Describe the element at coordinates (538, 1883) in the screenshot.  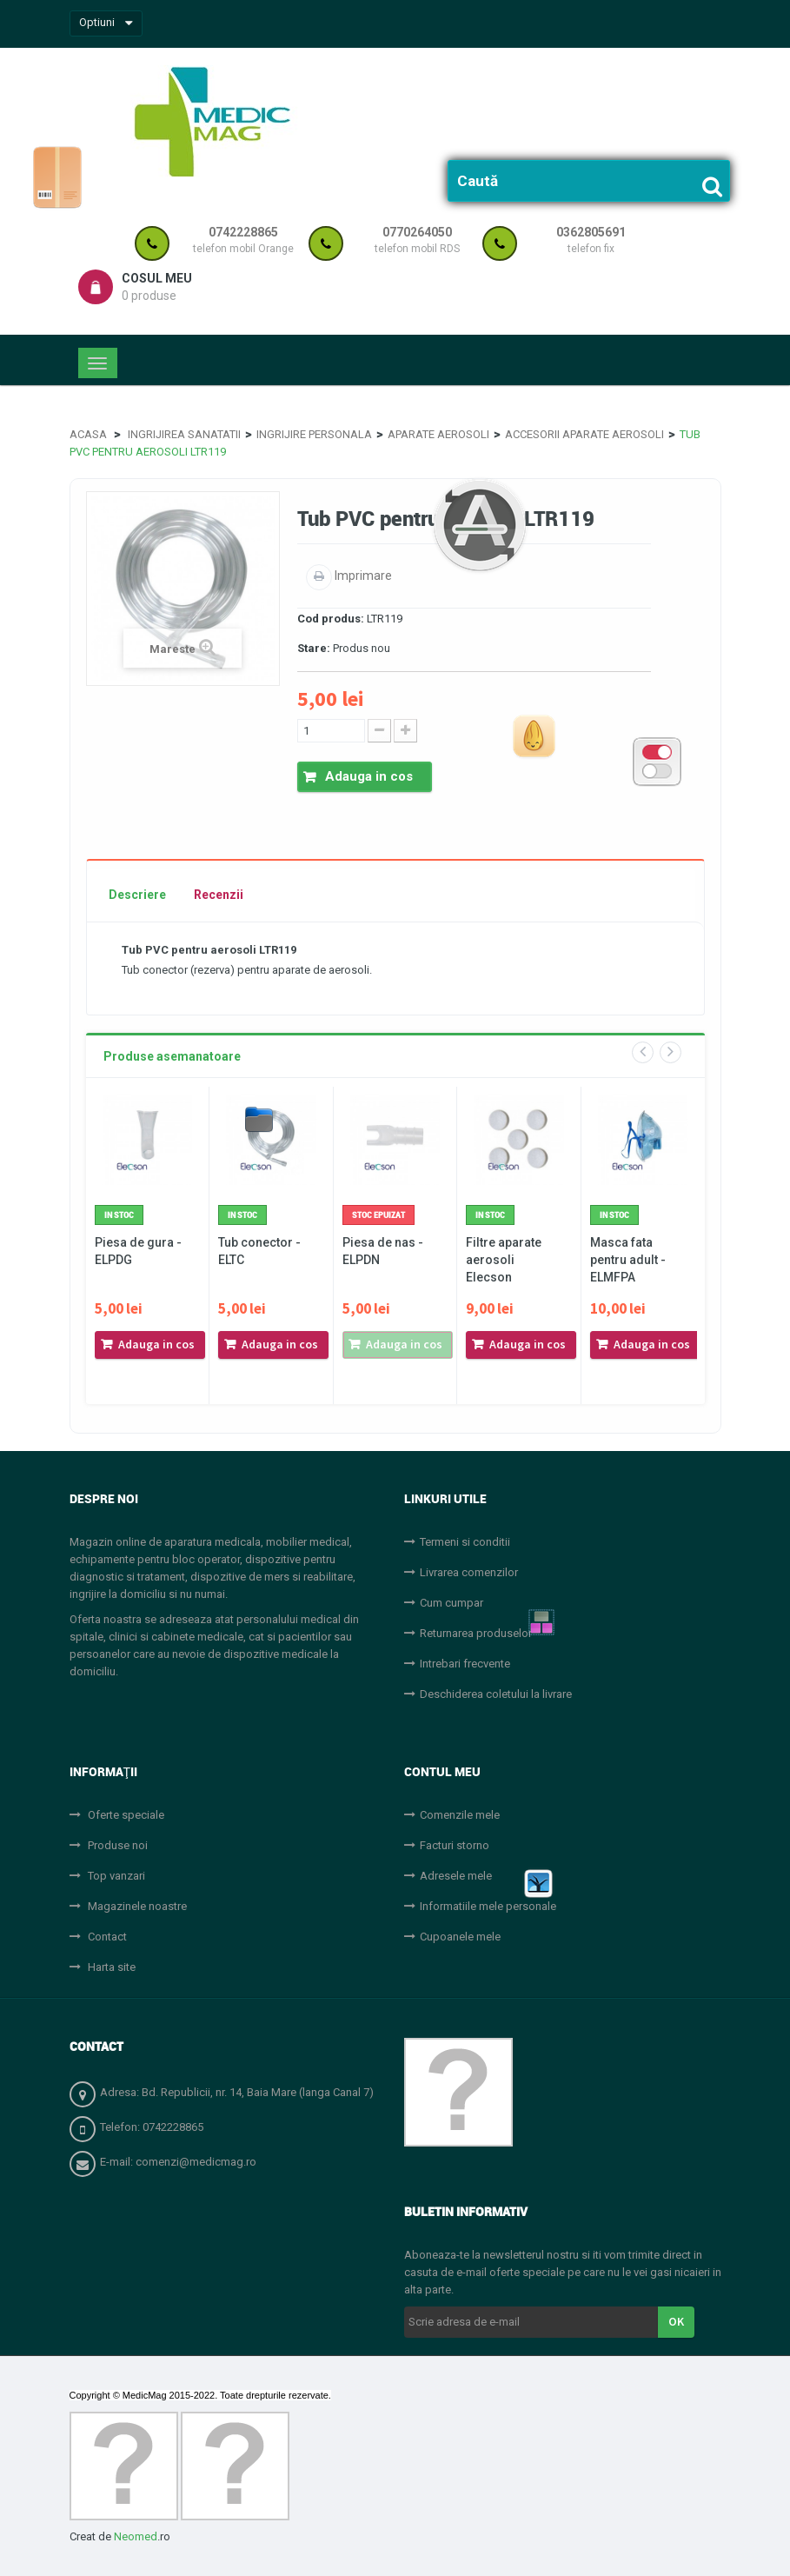
I see `open shotwell photo manager` at that location.